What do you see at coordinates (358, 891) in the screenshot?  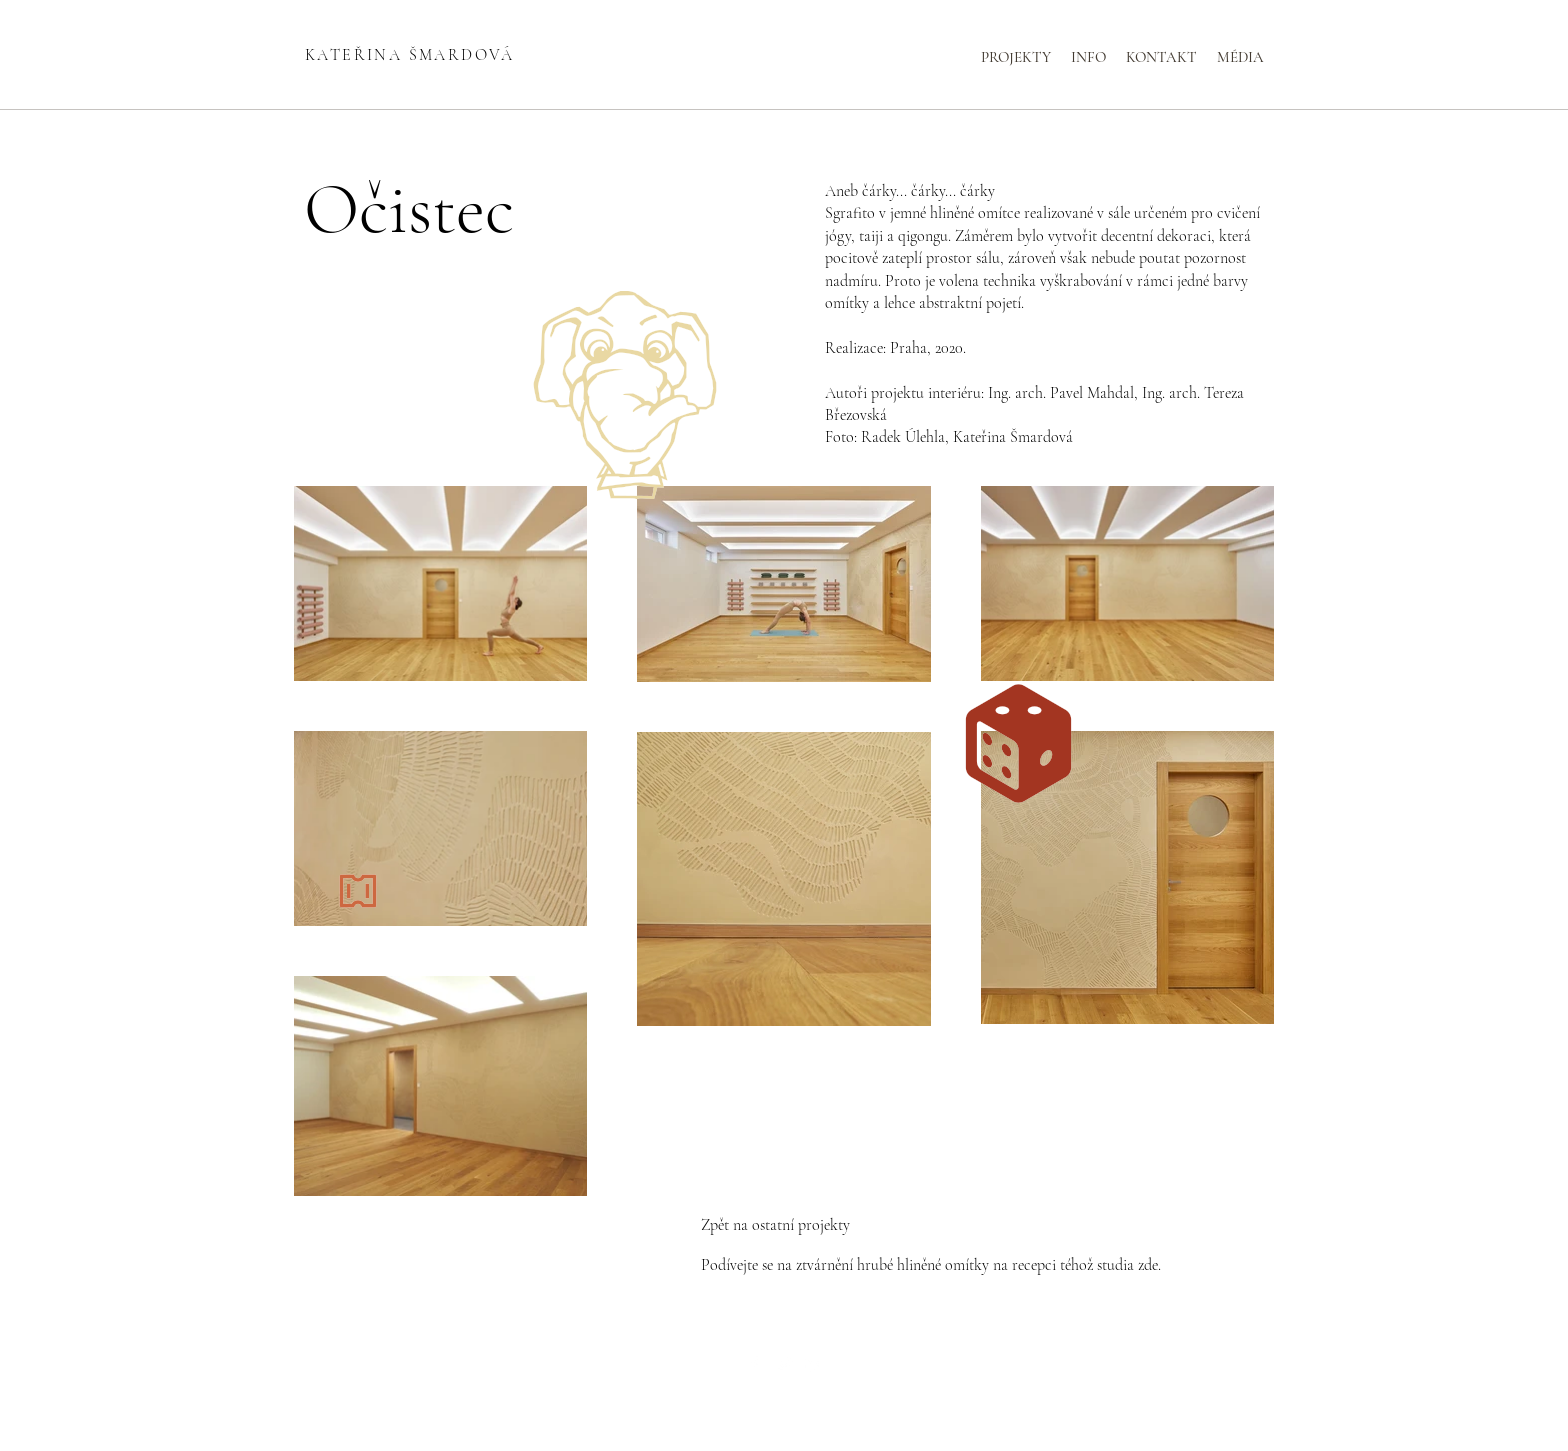 I see `view available coupons or vouchers` at bounding box center [358, 891].